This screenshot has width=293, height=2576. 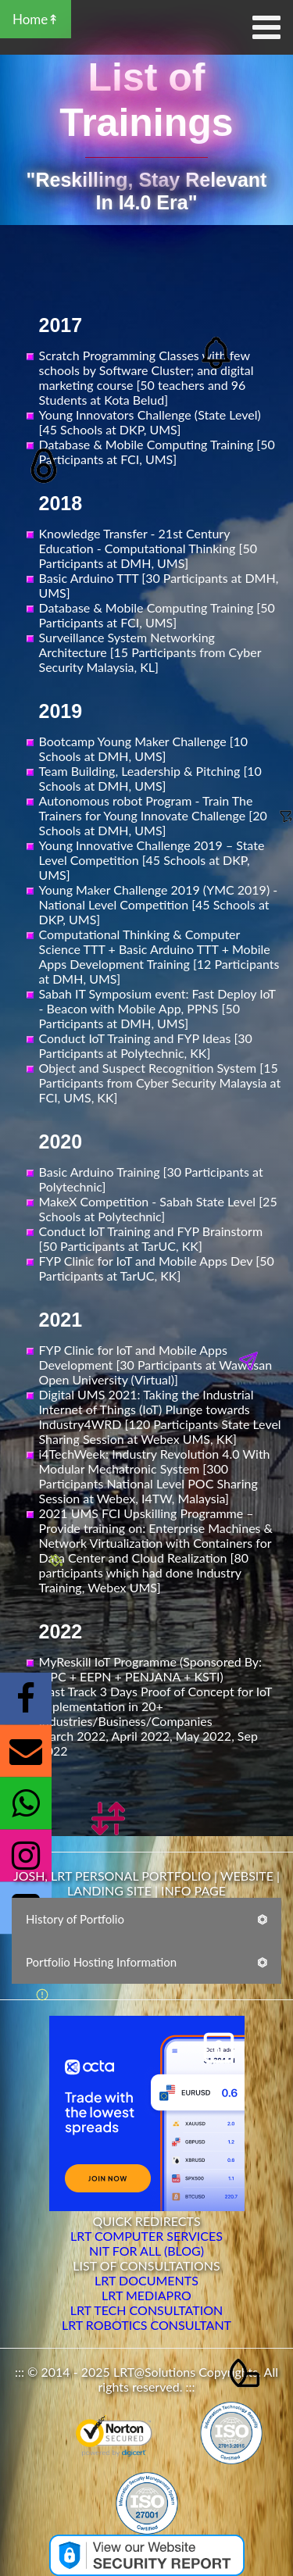 What do you see at coordinates (55, 1560) in the screenshot?
I see `fill area with selected color` at bounding box center [55, 1560].